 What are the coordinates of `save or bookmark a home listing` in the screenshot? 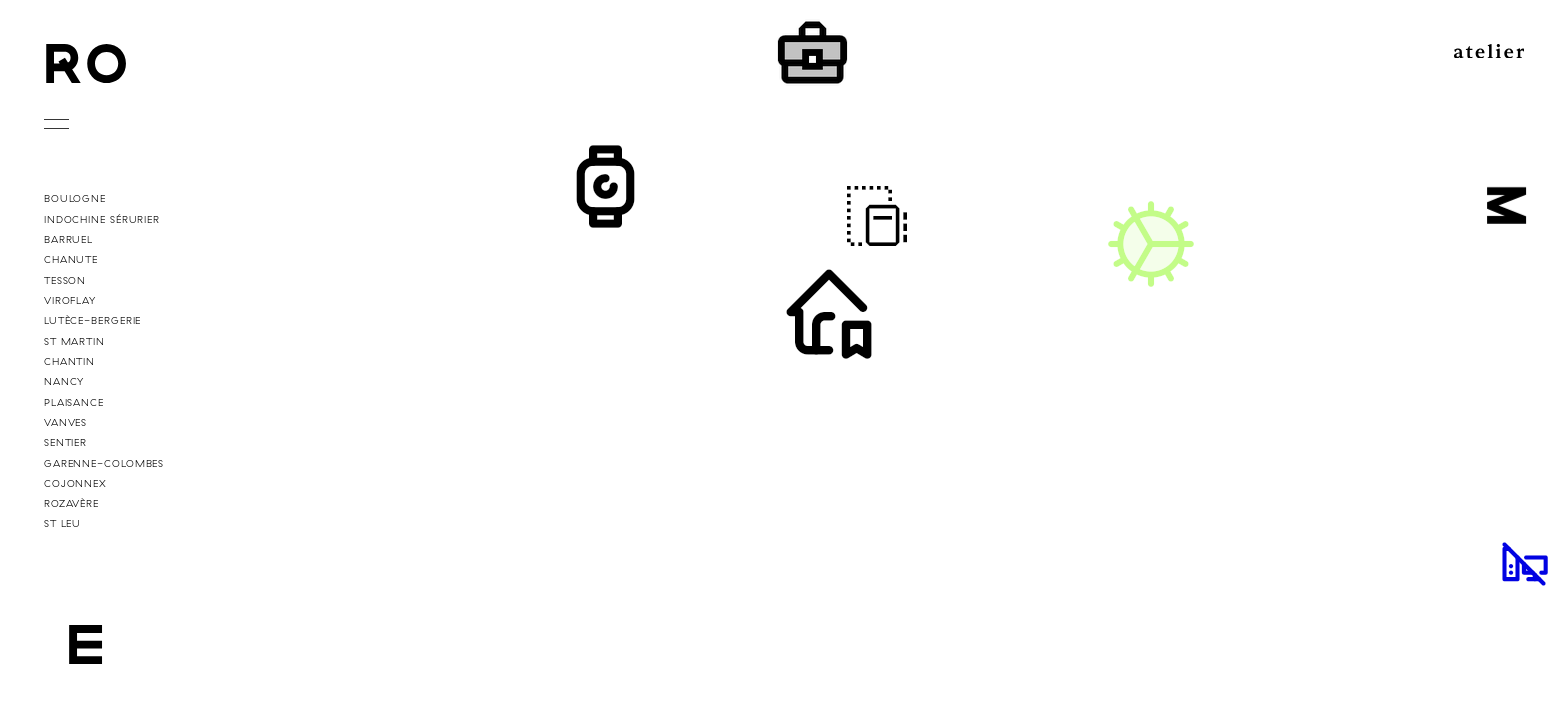 It's located at (829, 312).